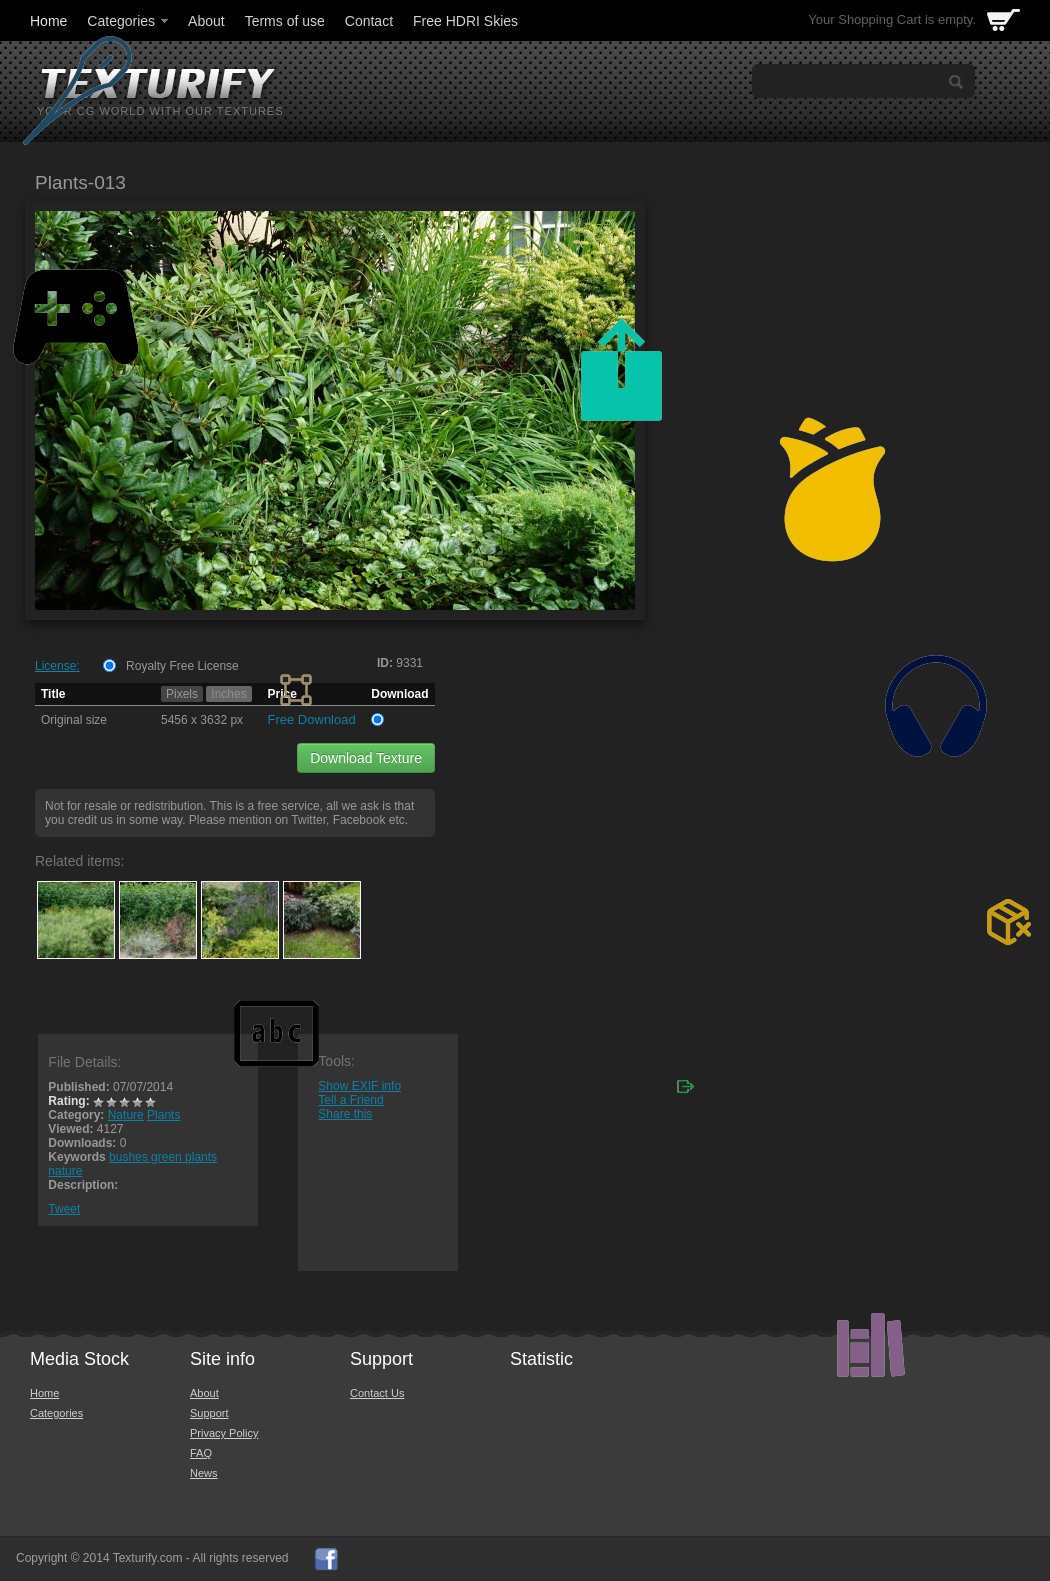 This screenshot has height=1581, width=1050. What do you see at coordinates (832, 489) in the screenshot?
I see `select a rose or flower emoji` at bounding box center [832, 489].